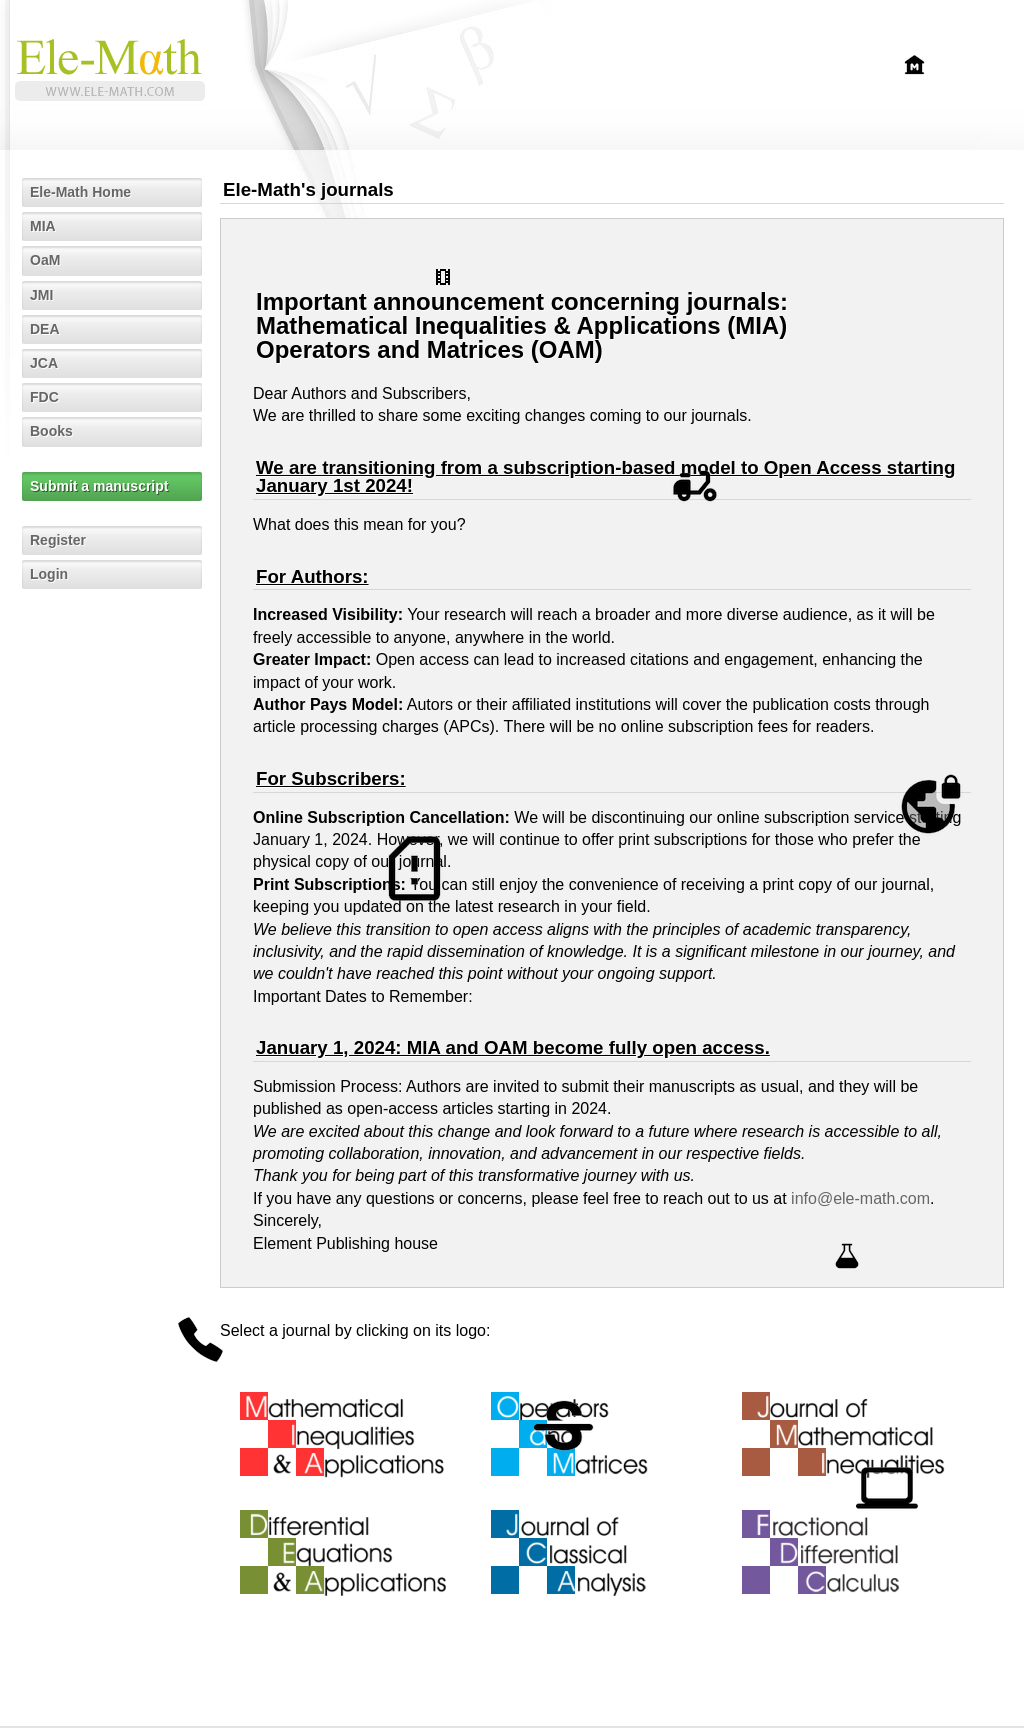  I want to click on sd card storage warning or error, so click(414, 868).